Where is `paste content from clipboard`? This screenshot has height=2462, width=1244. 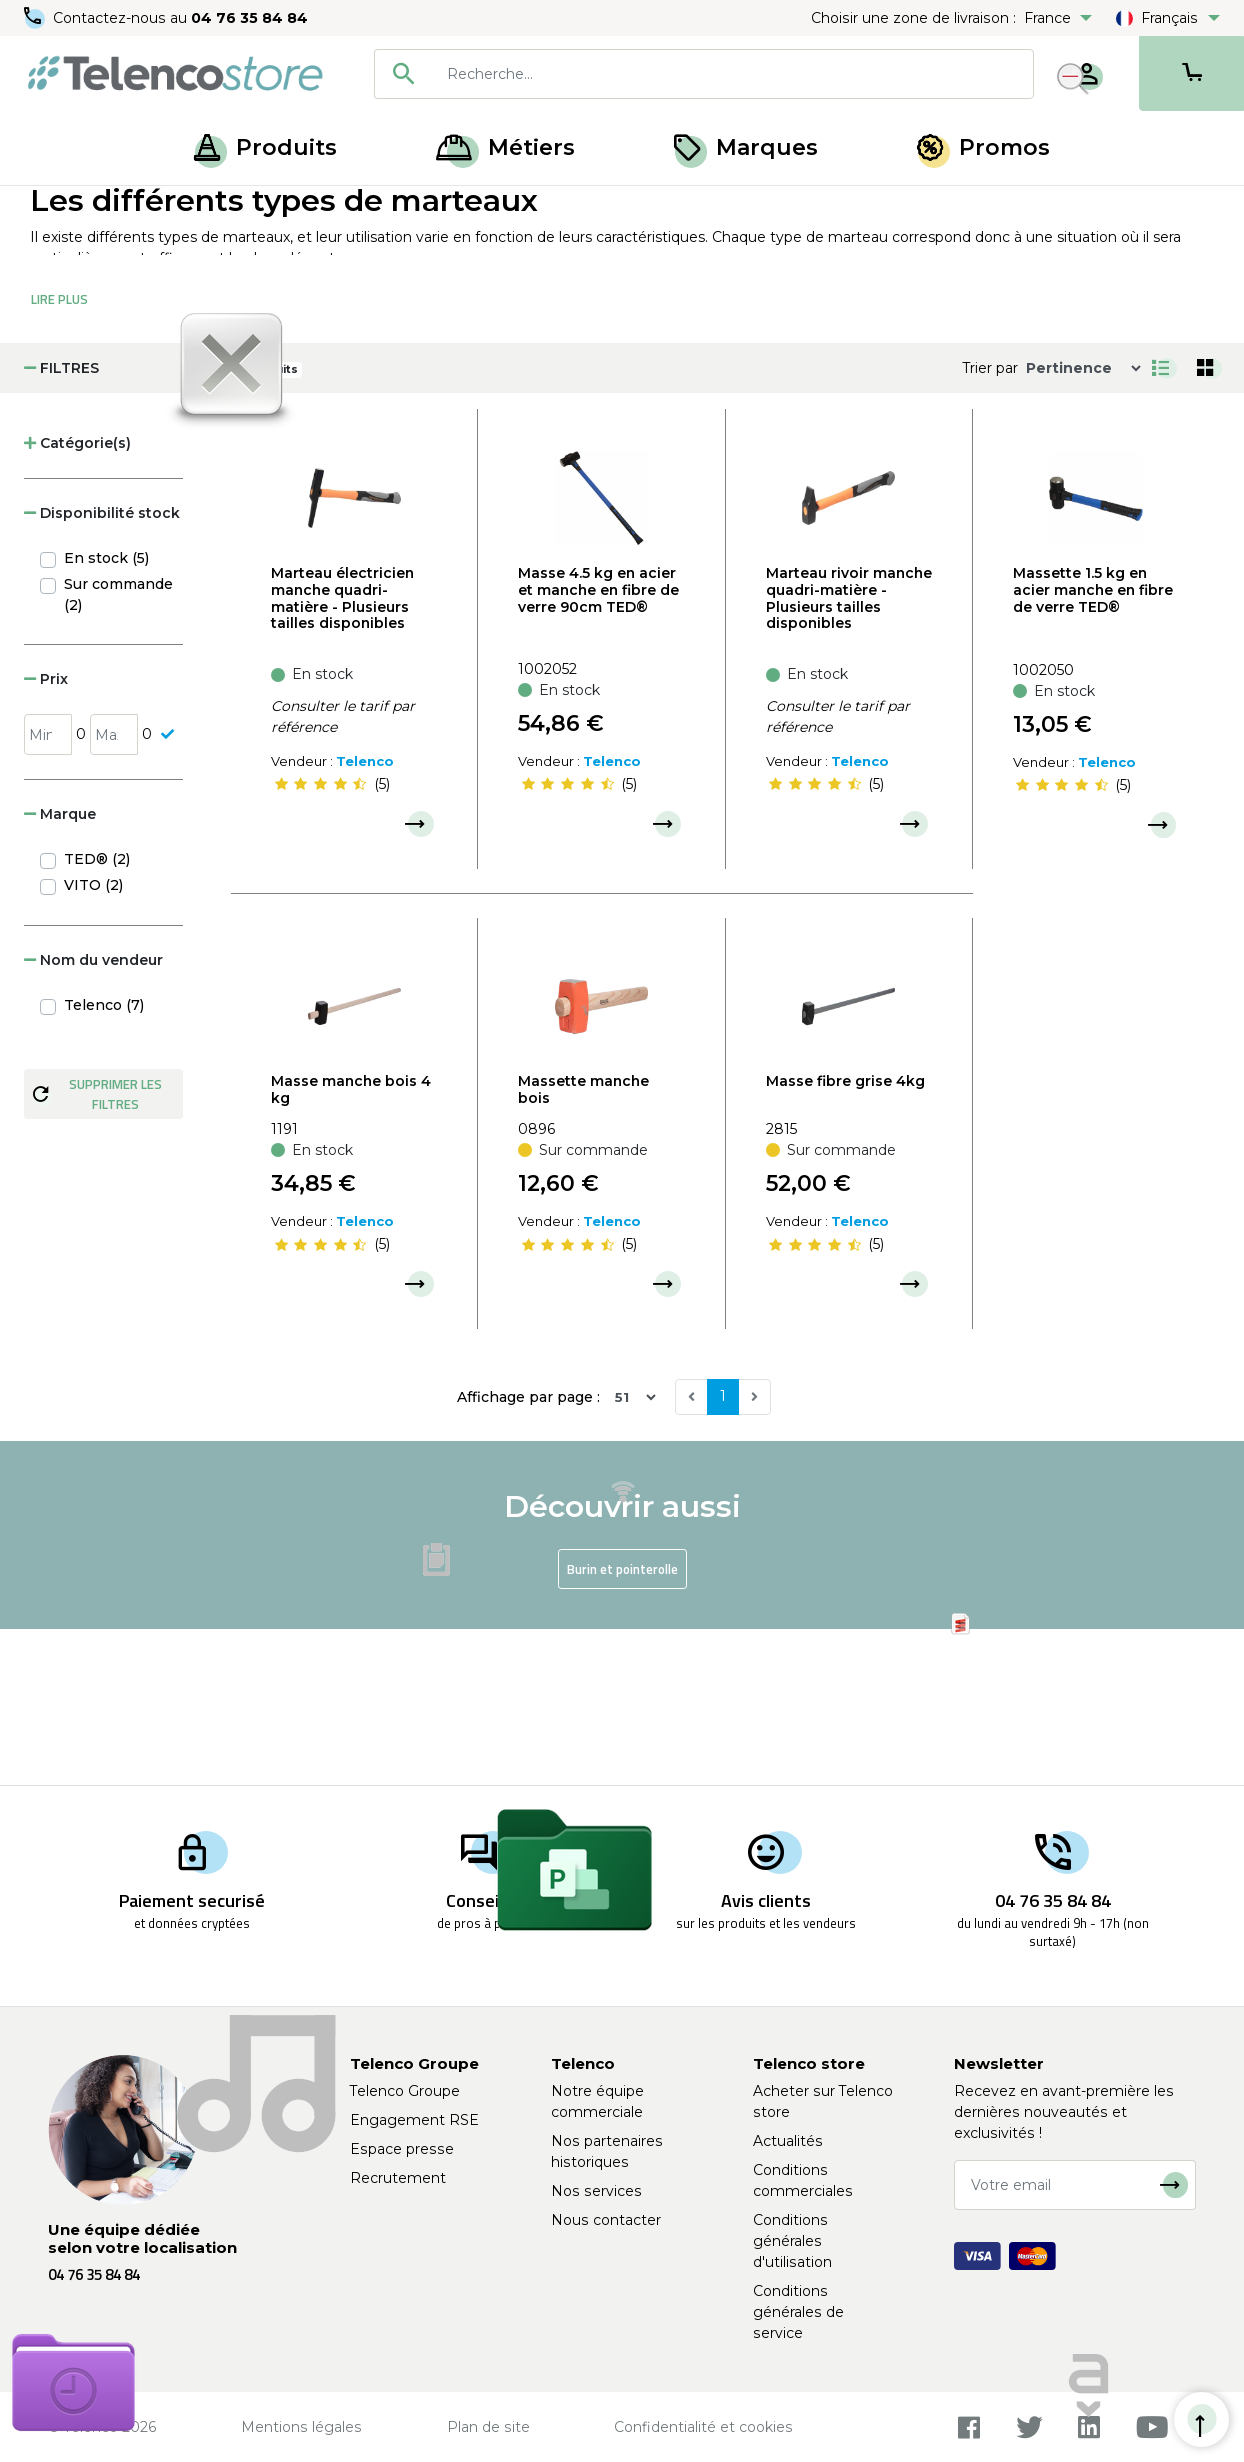
paste content from clipboard is located at coordinates (437, 1559).